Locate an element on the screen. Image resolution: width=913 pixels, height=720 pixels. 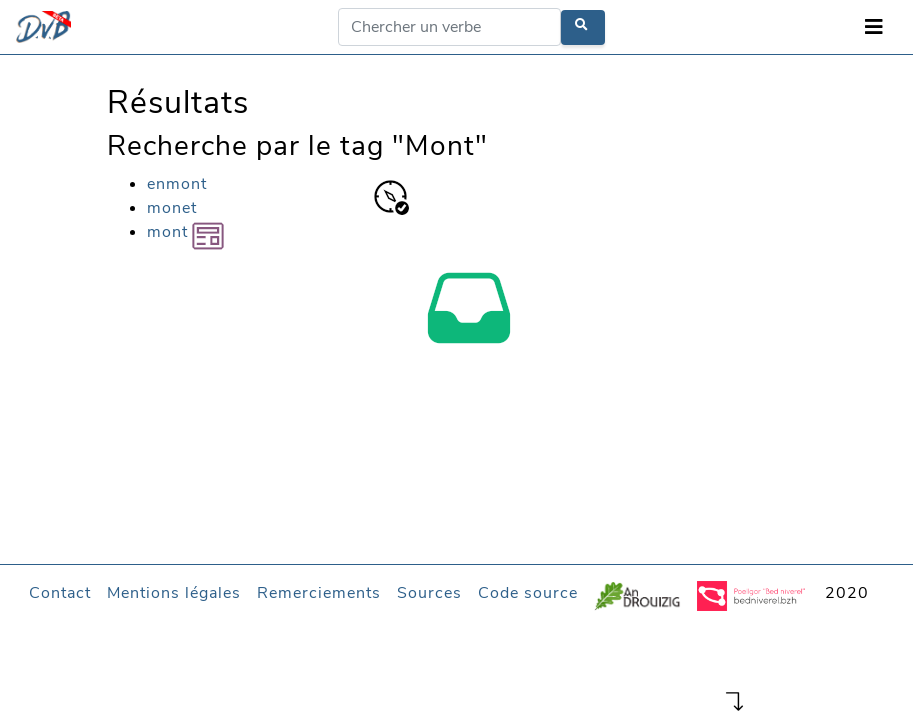
preview a document or file is located at coordinates (208, 236).